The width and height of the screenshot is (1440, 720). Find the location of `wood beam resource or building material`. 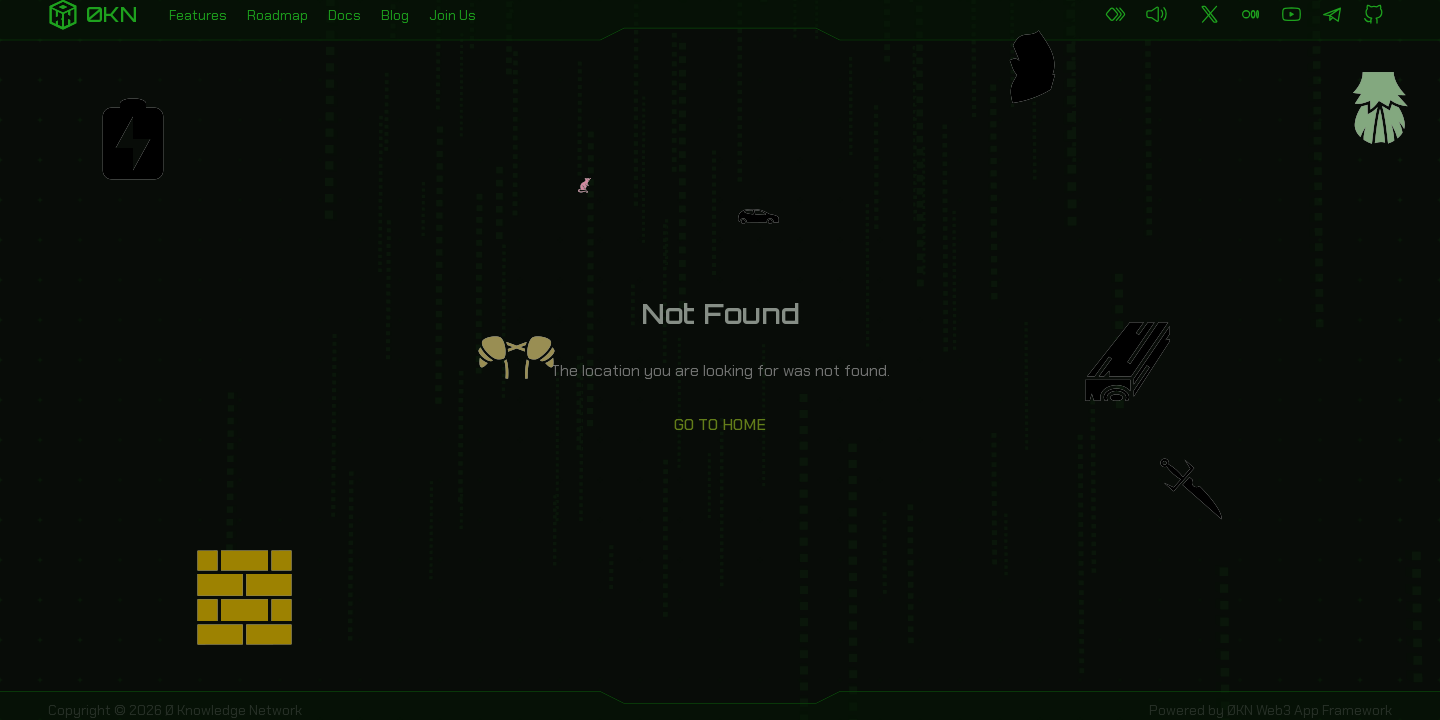

wood beam resource or building material is located at coordinates (1127, 361).